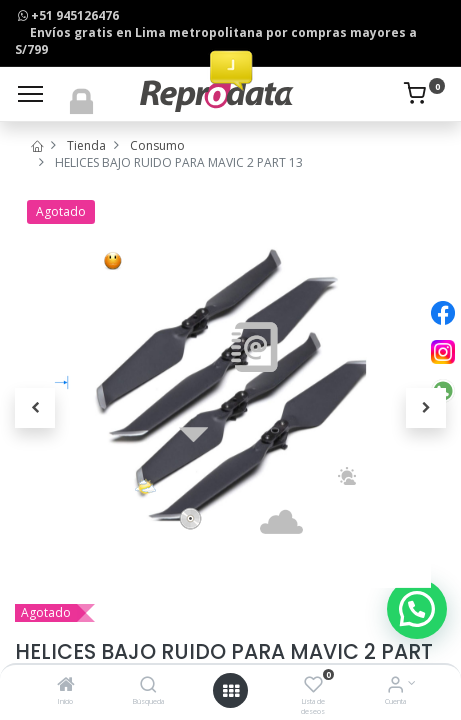  I want to click on indicates a warning or concern status, so click(113, 261).